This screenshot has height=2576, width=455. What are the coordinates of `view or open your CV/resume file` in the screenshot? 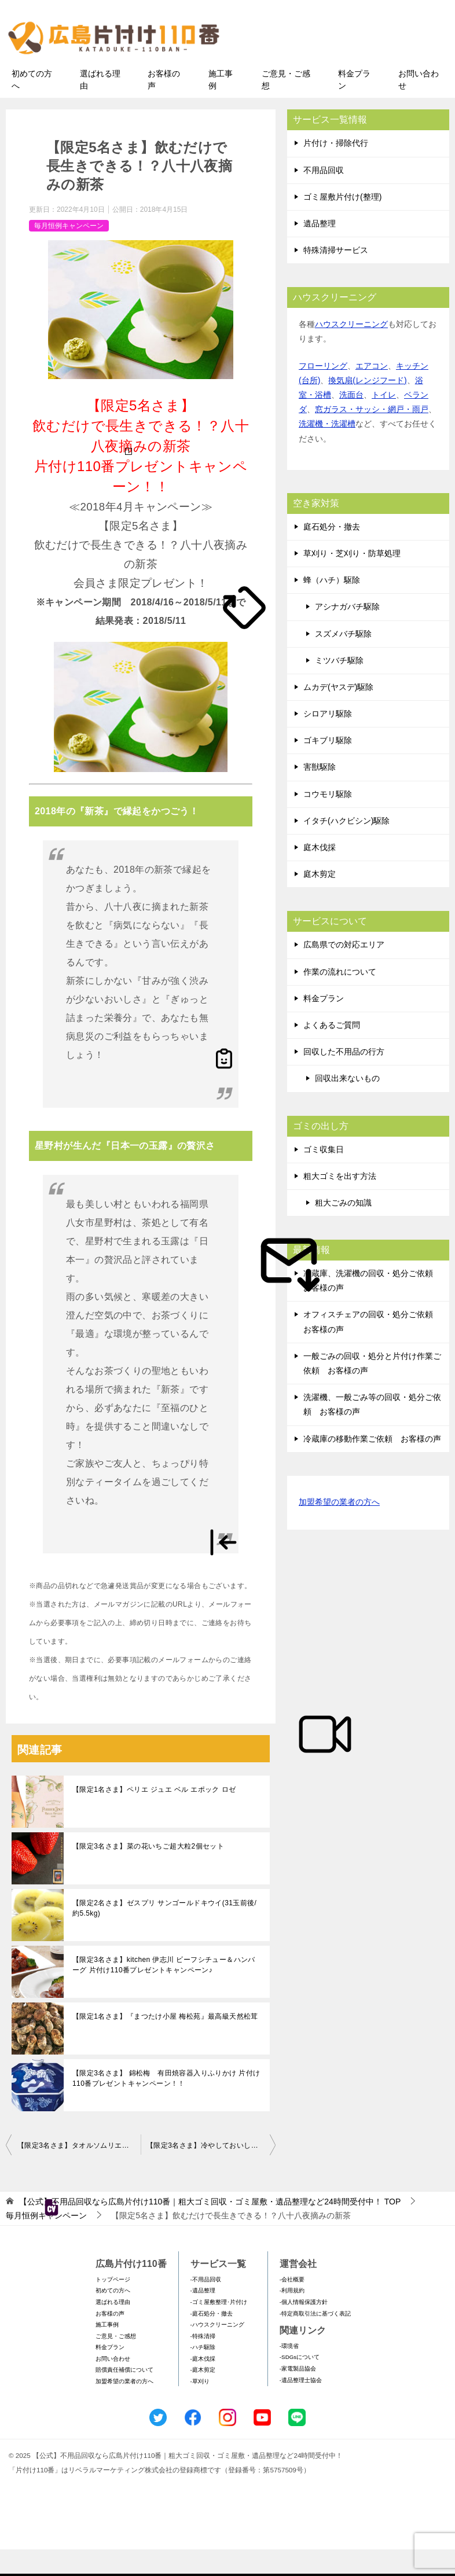 It's located at (52, 2207).